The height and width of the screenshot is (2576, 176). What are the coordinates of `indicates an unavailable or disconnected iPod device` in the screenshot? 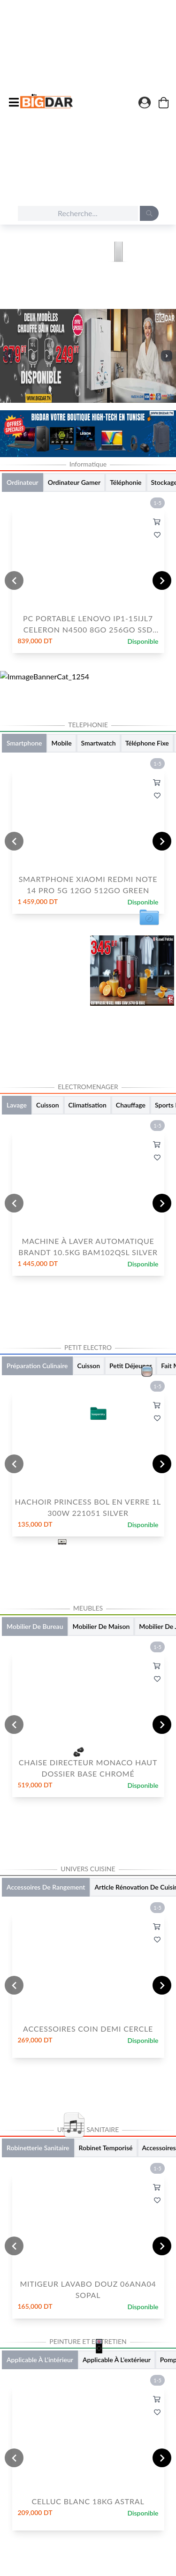 It's located at (99, 2346).